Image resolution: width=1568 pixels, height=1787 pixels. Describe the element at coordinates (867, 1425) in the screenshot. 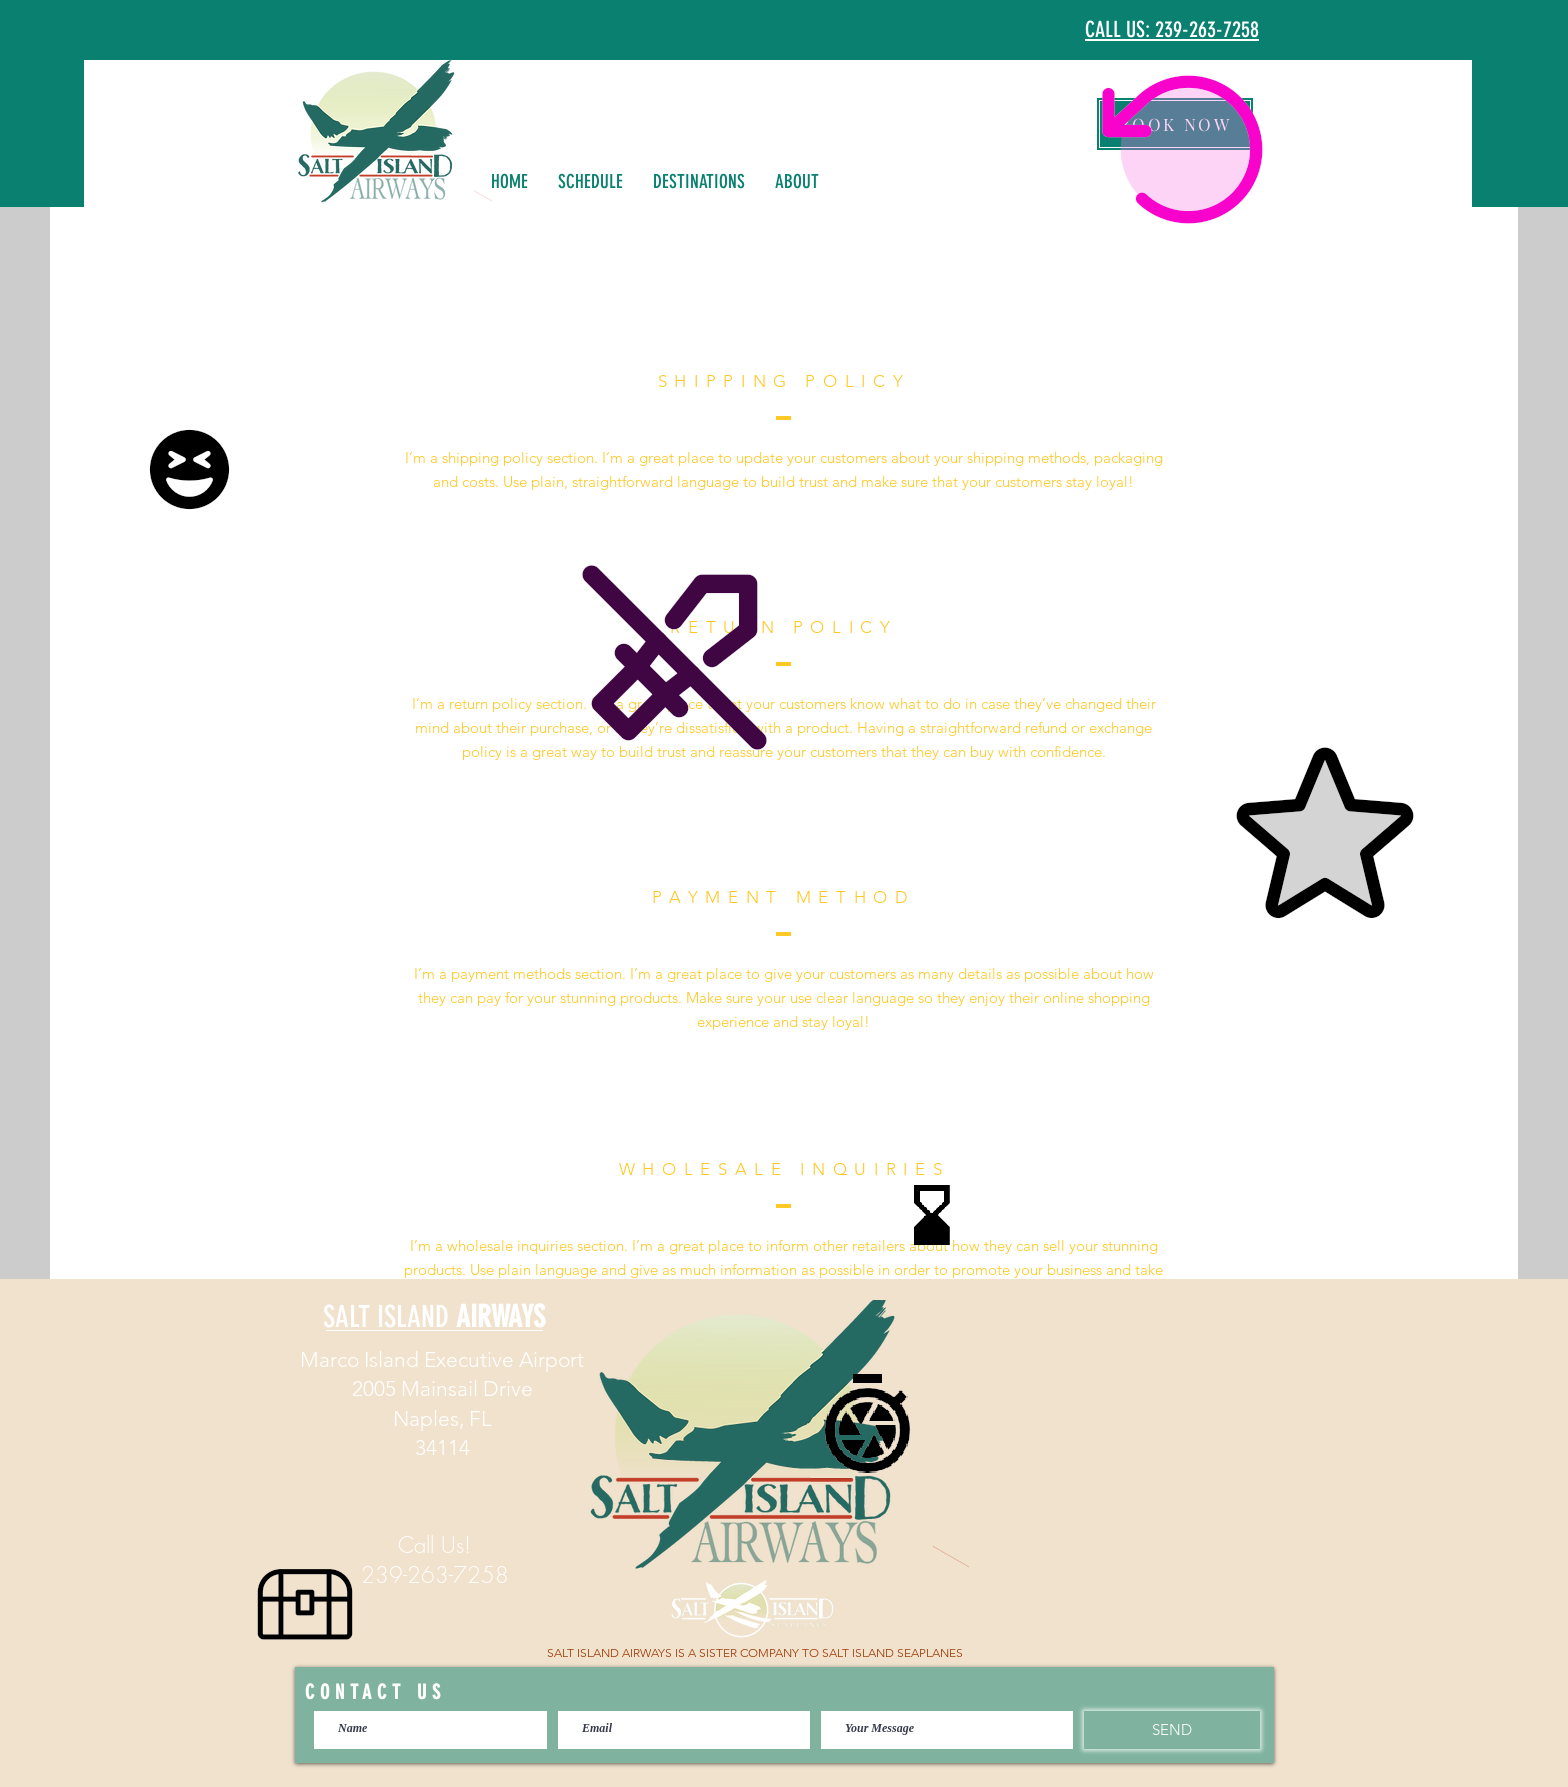

I see `adjust camera shutter speed settings` at that location.